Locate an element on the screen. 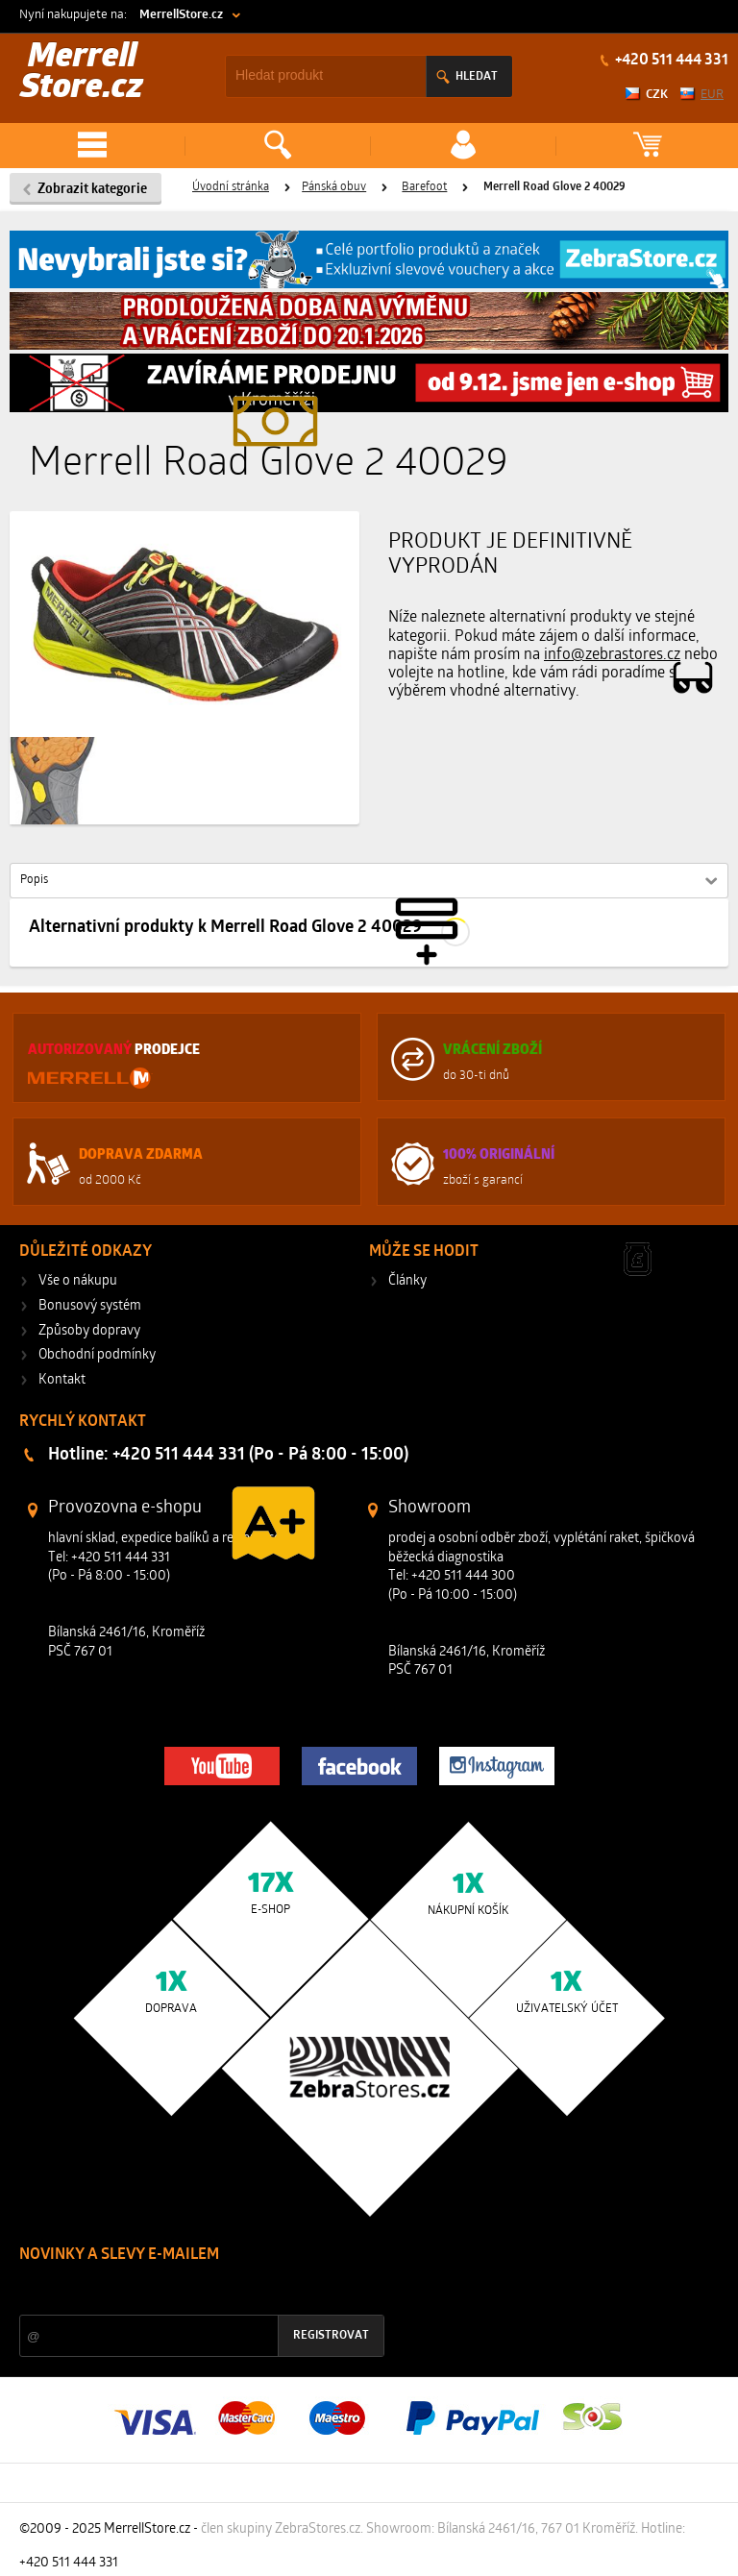  view your account balance is located at coordinates (275, 421).